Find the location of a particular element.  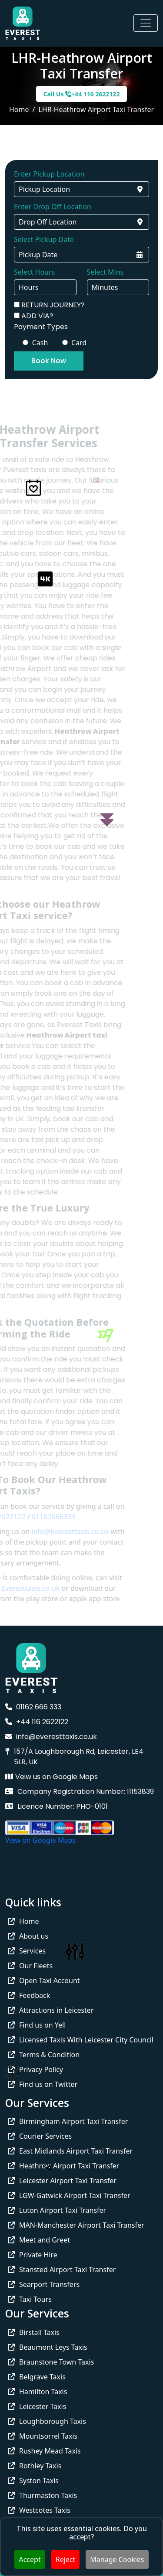

indicates 4K video quality is available is located at coordinates (45, 579).